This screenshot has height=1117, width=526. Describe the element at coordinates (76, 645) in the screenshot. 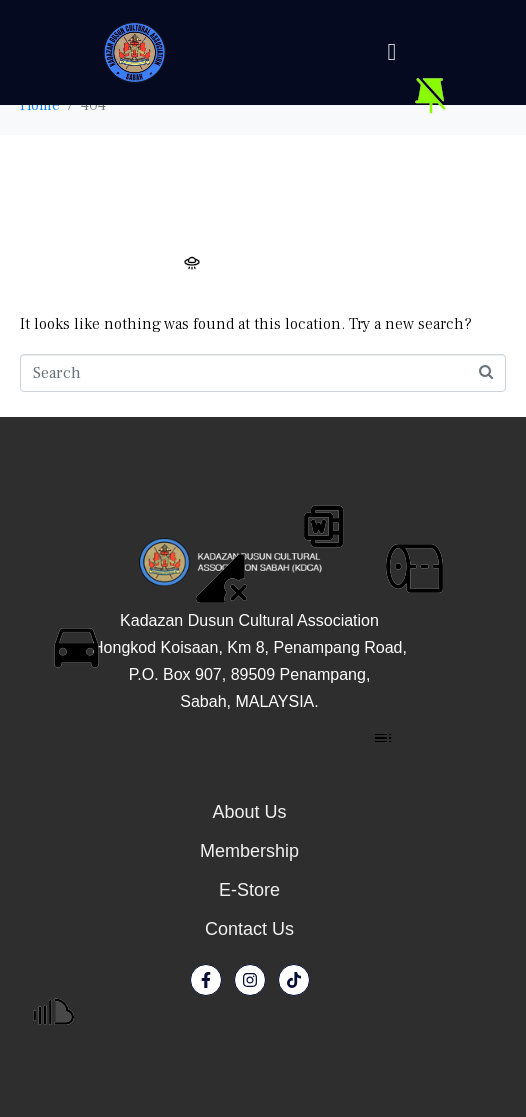

I see `get driving directions` at that location.